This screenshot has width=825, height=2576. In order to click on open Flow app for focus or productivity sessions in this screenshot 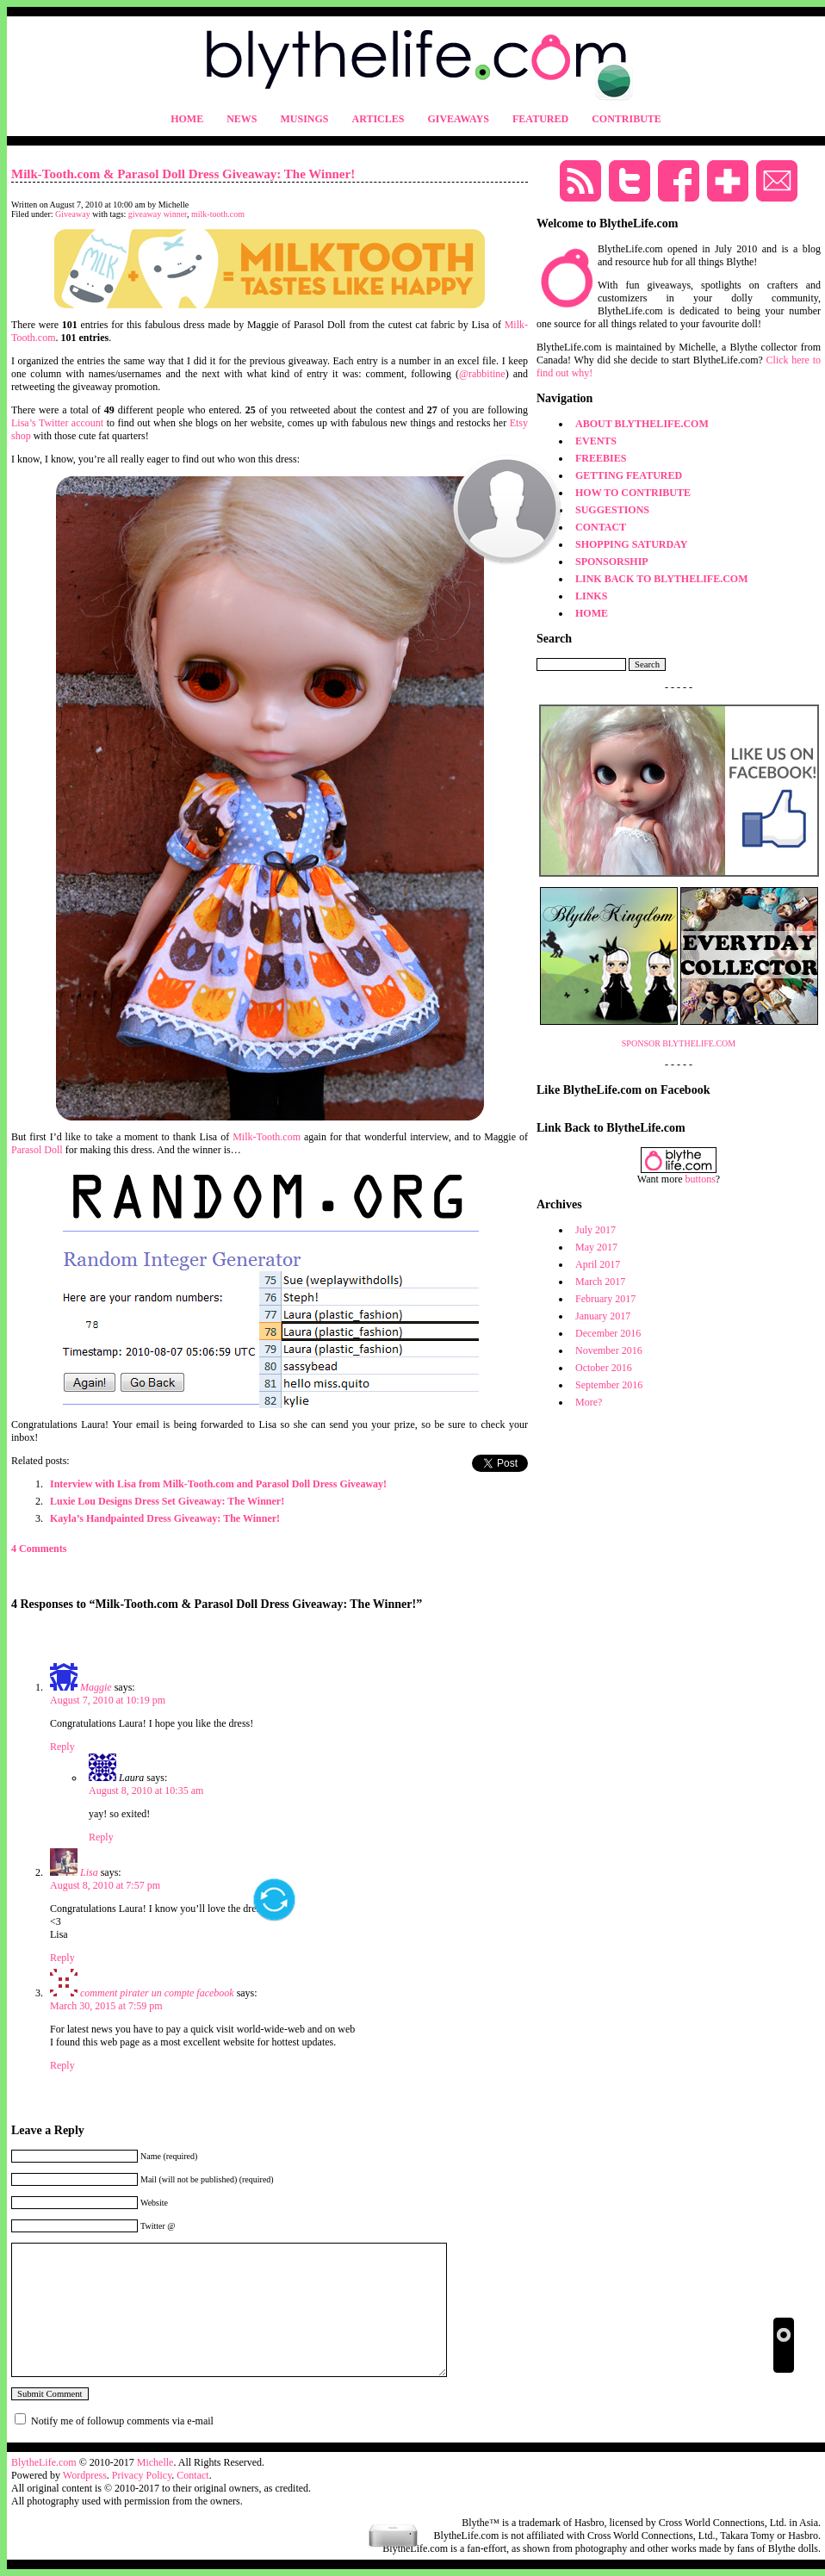, I will do `click(614, 81)`.